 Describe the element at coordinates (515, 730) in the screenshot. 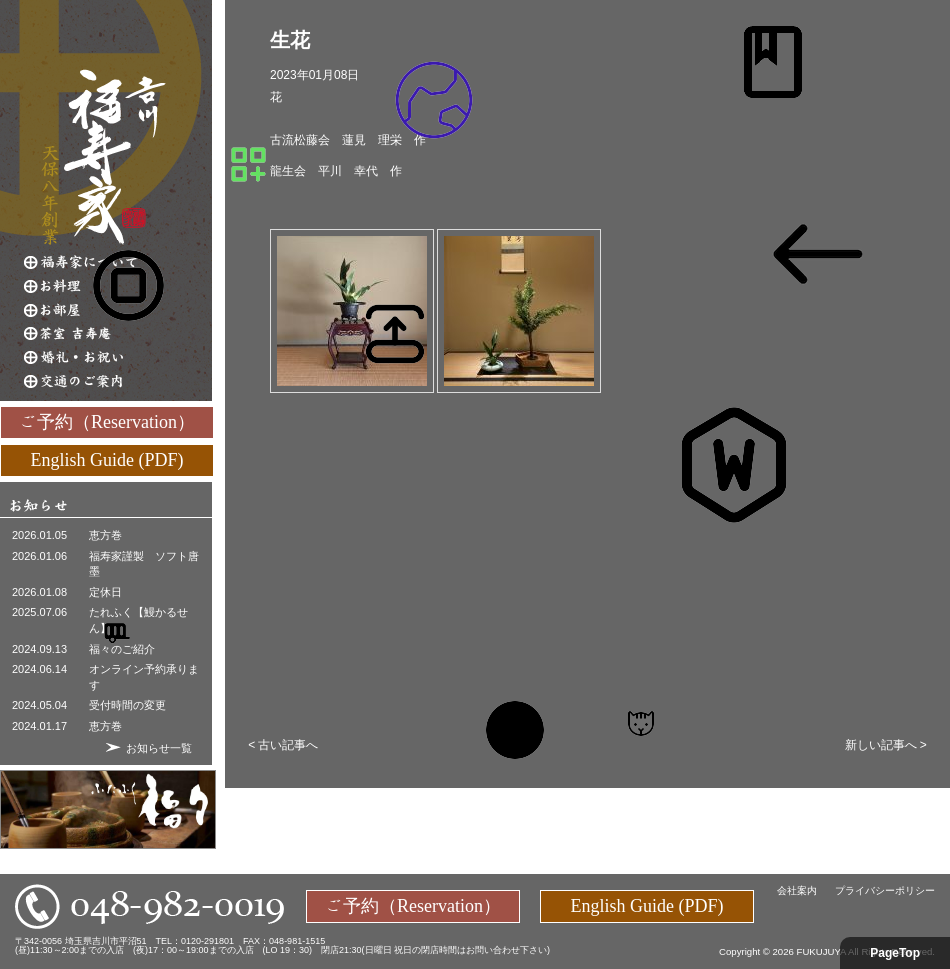

I see `indicates an unread notification or new item` at that location.